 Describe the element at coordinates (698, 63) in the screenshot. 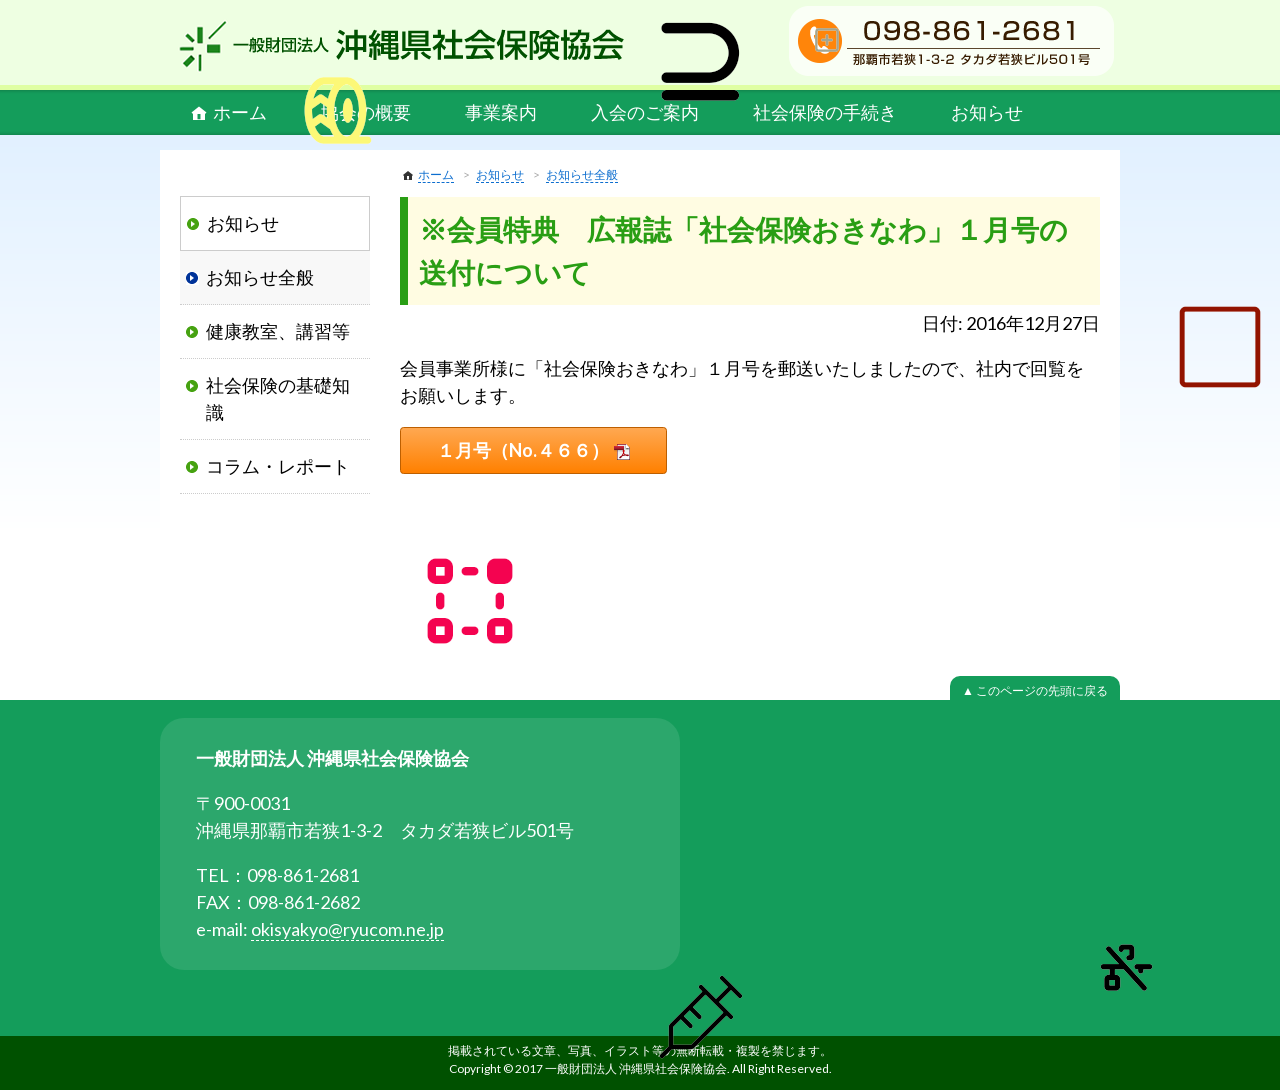

I see `indicates a superset relationship in mathematical notation` at that location.